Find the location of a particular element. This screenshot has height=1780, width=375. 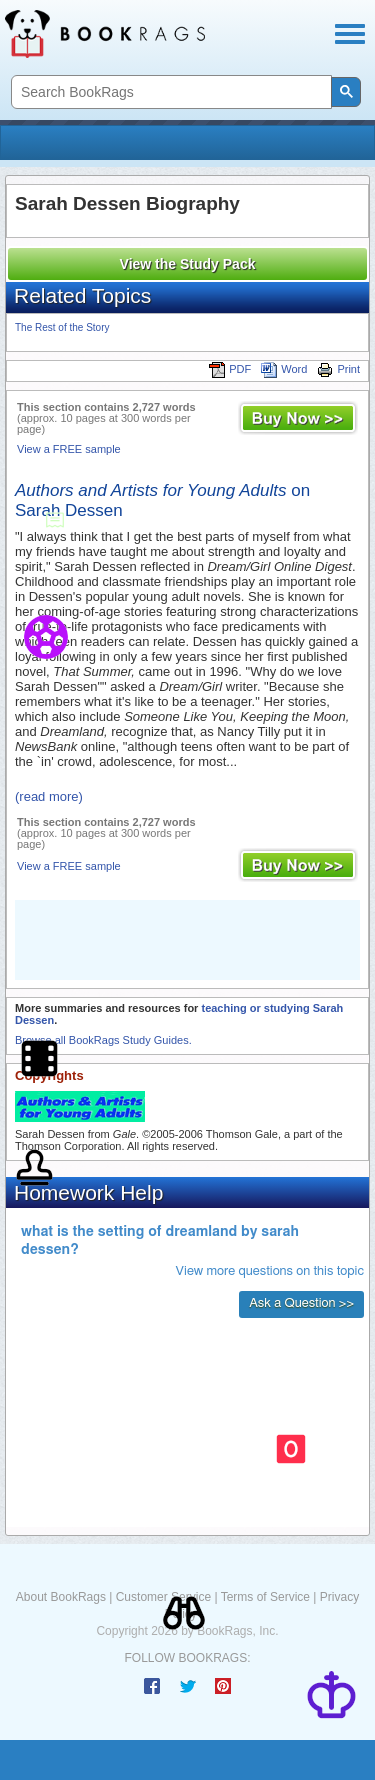

apply a stamp or approval mark is located at coordinates (34, 1167).